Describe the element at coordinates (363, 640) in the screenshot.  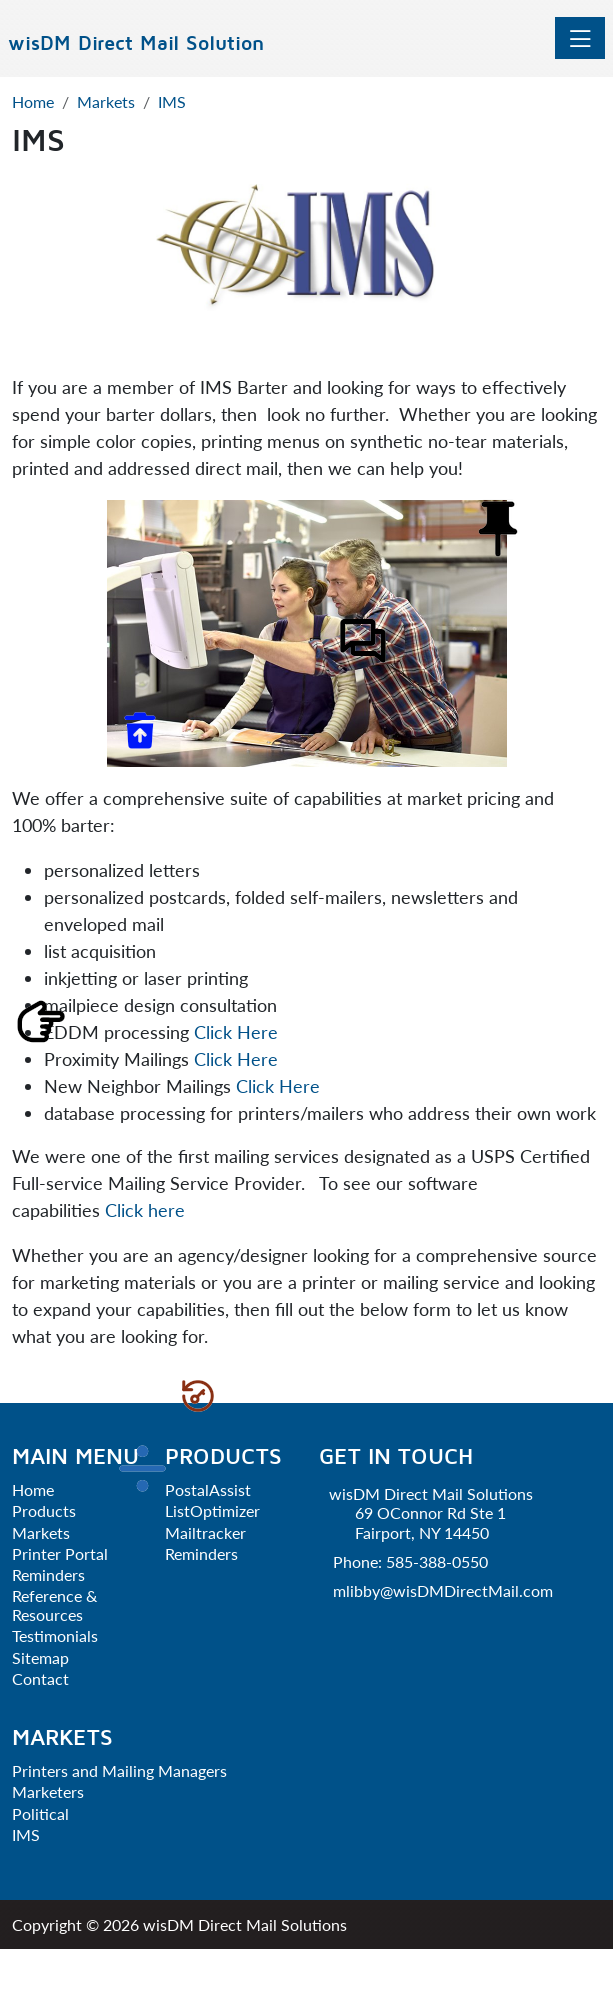
I see `open your conversations` at that location.